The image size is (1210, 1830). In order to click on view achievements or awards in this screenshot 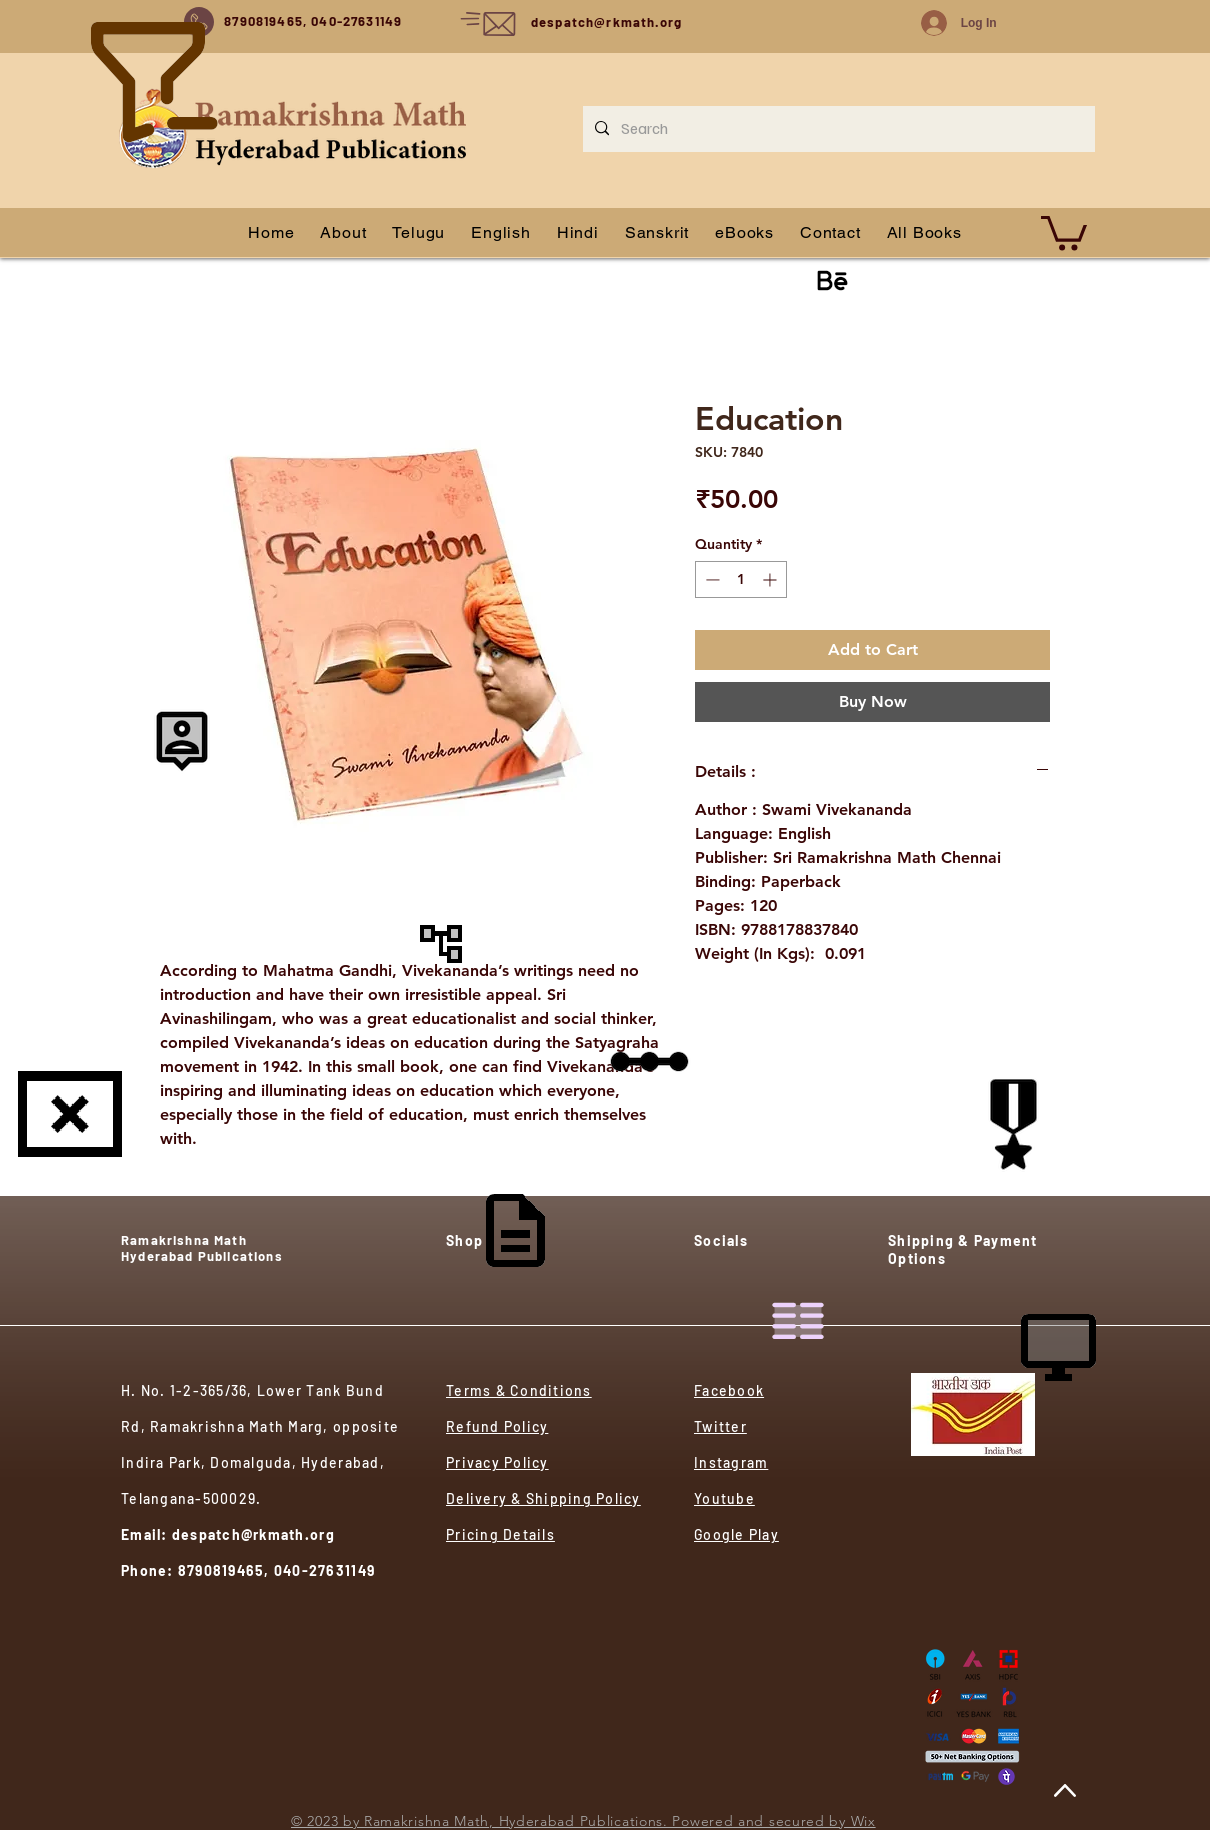, I will do `click(1013, 1125)`.